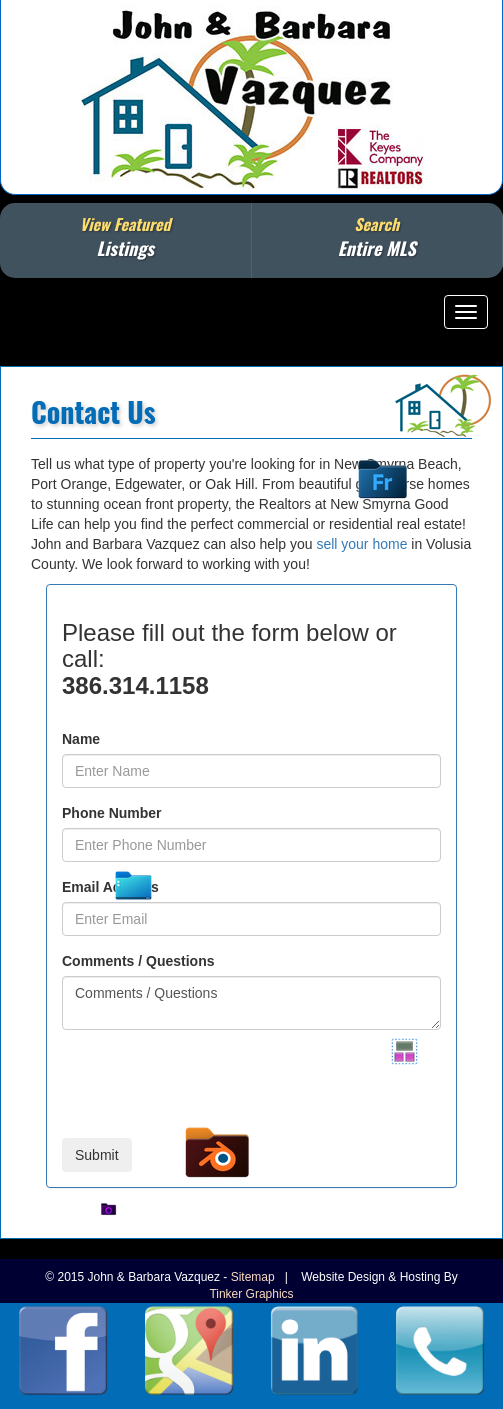 The image size is (503, 1409). Describe the element at coordinates (404, 1051) in the screenshot. I see `select all items in the current view` at that location.